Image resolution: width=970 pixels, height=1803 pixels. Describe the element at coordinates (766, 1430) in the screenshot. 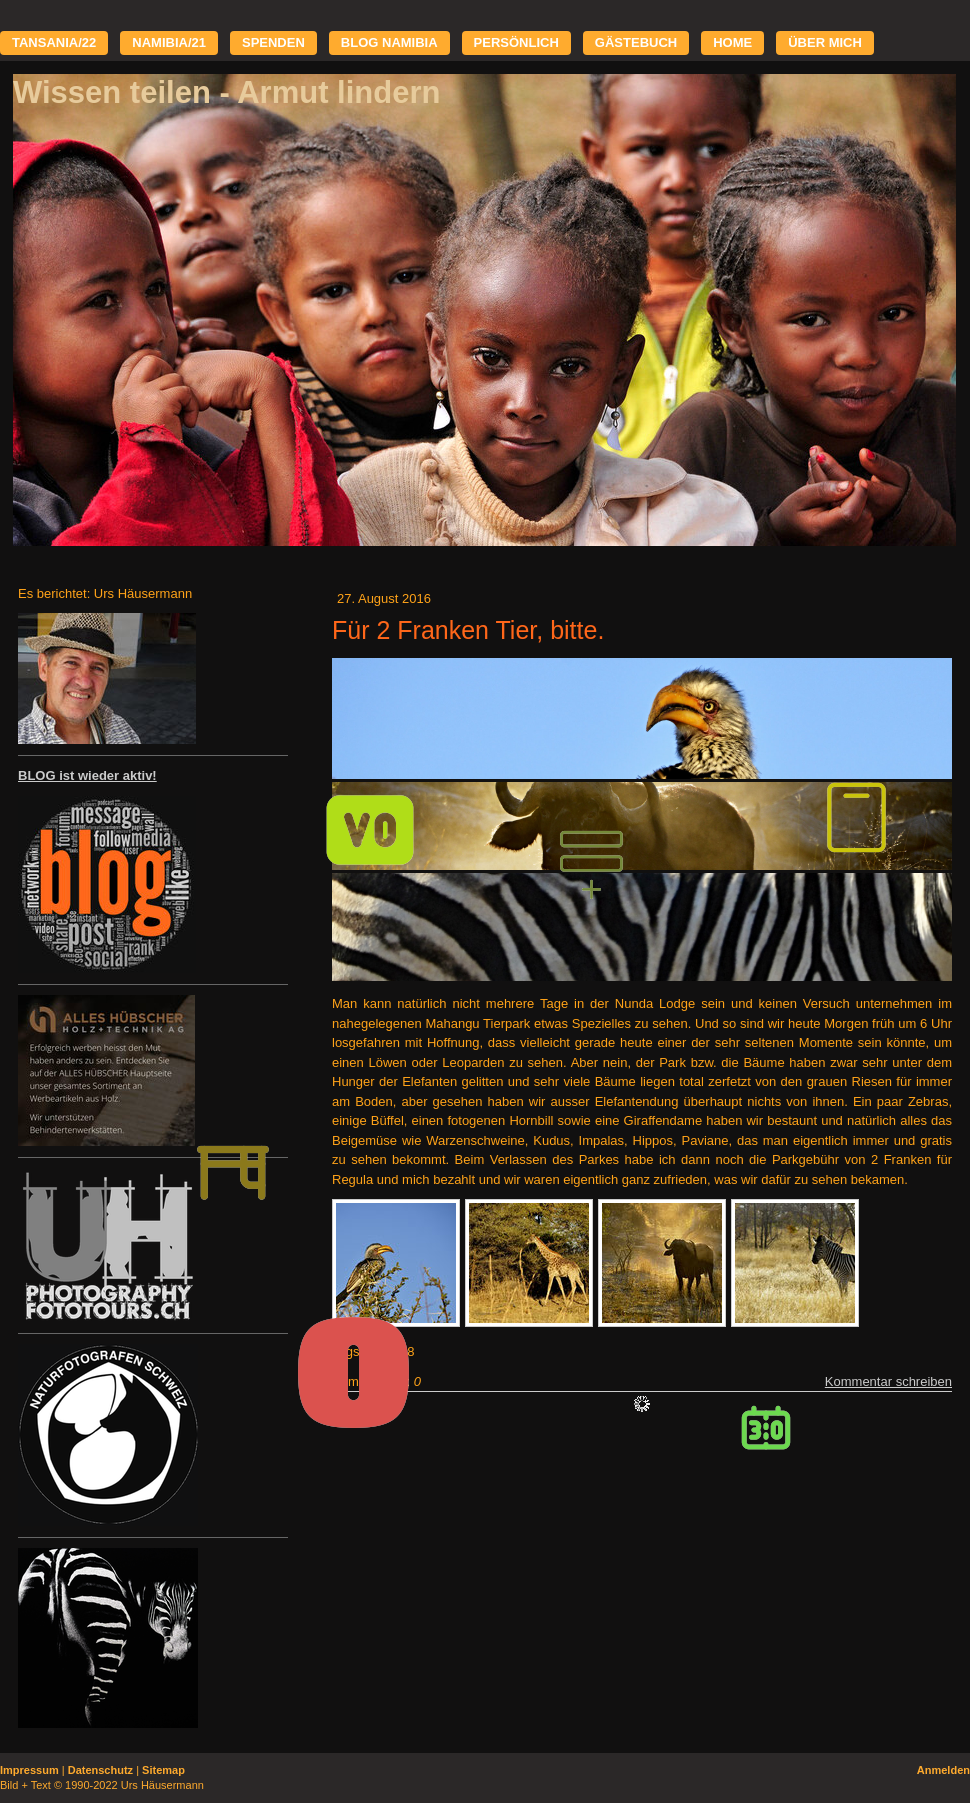

I see `view game or match scores` at that location.